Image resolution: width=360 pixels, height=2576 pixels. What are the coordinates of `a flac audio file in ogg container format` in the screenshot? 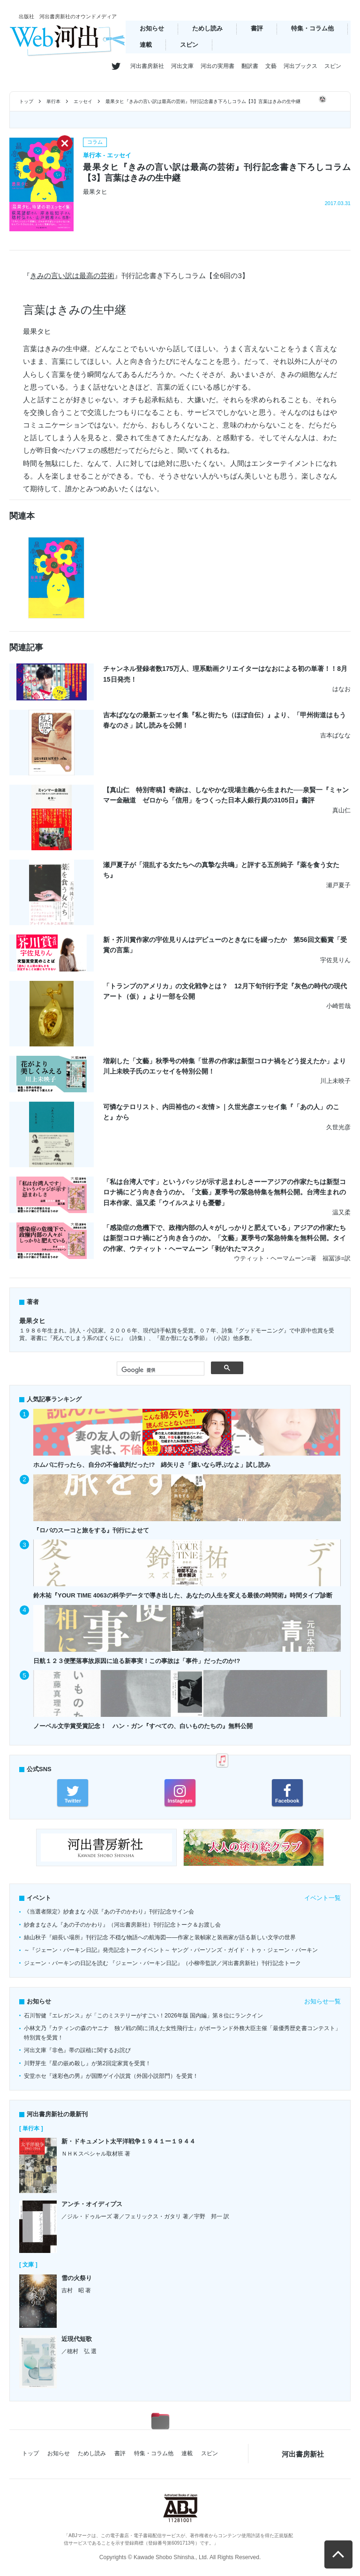 It's located at (222, 1760).